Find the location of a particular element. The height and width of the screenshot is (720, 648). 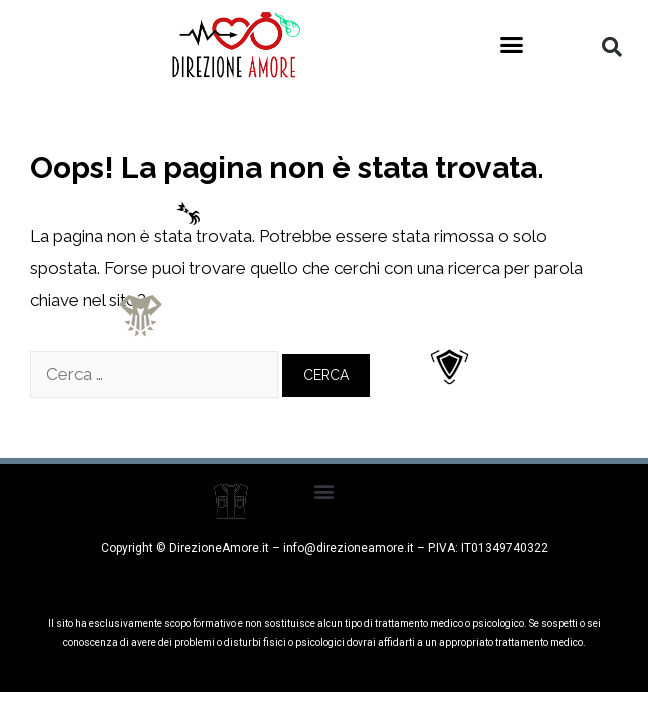

bird foot or talon game element is located at coordinates (188, 213).